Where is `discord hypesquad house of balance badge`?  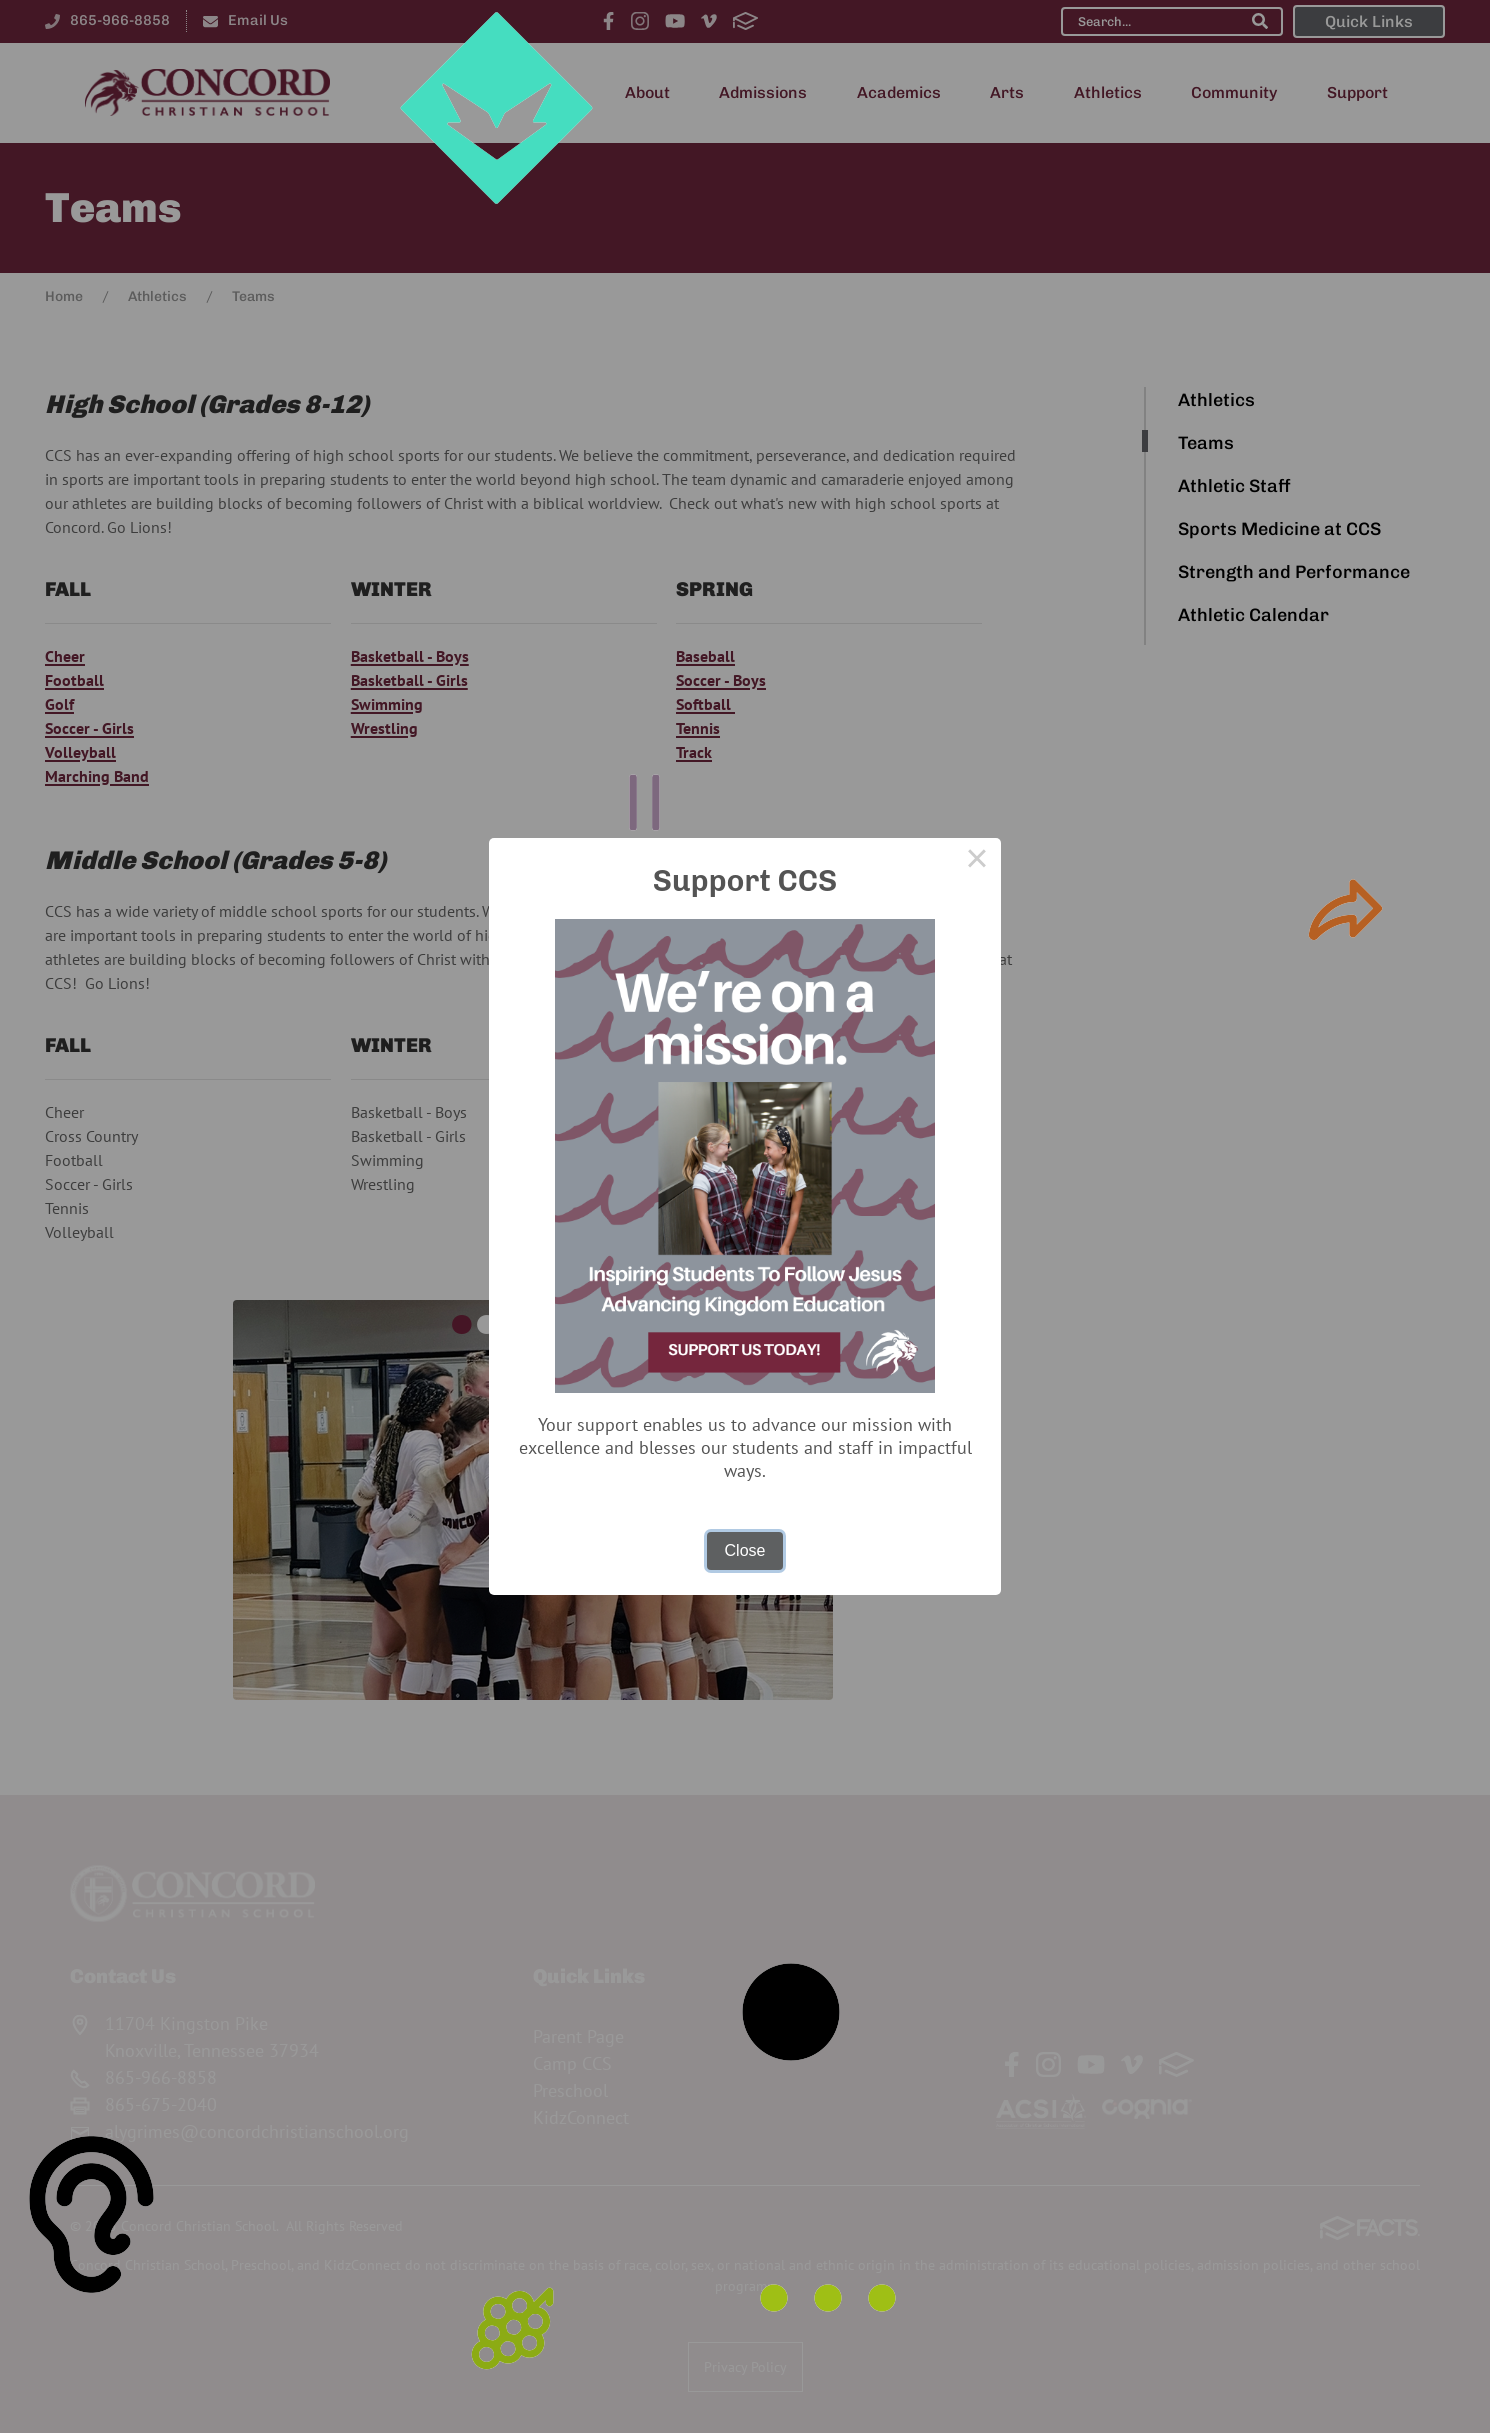
discord hypesquad house of balance badge is located at coordinates (497, 108).